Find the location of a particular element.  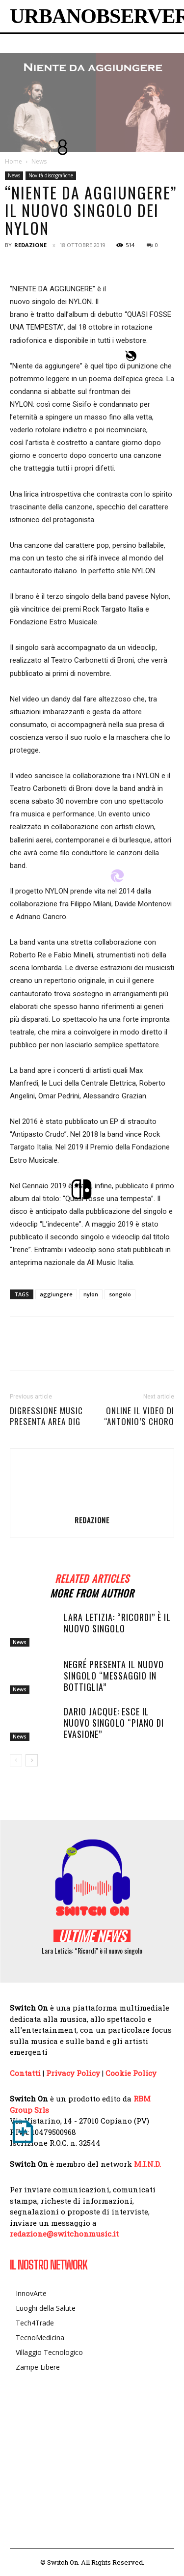

create a new file is located at coordinates (23, 2131).